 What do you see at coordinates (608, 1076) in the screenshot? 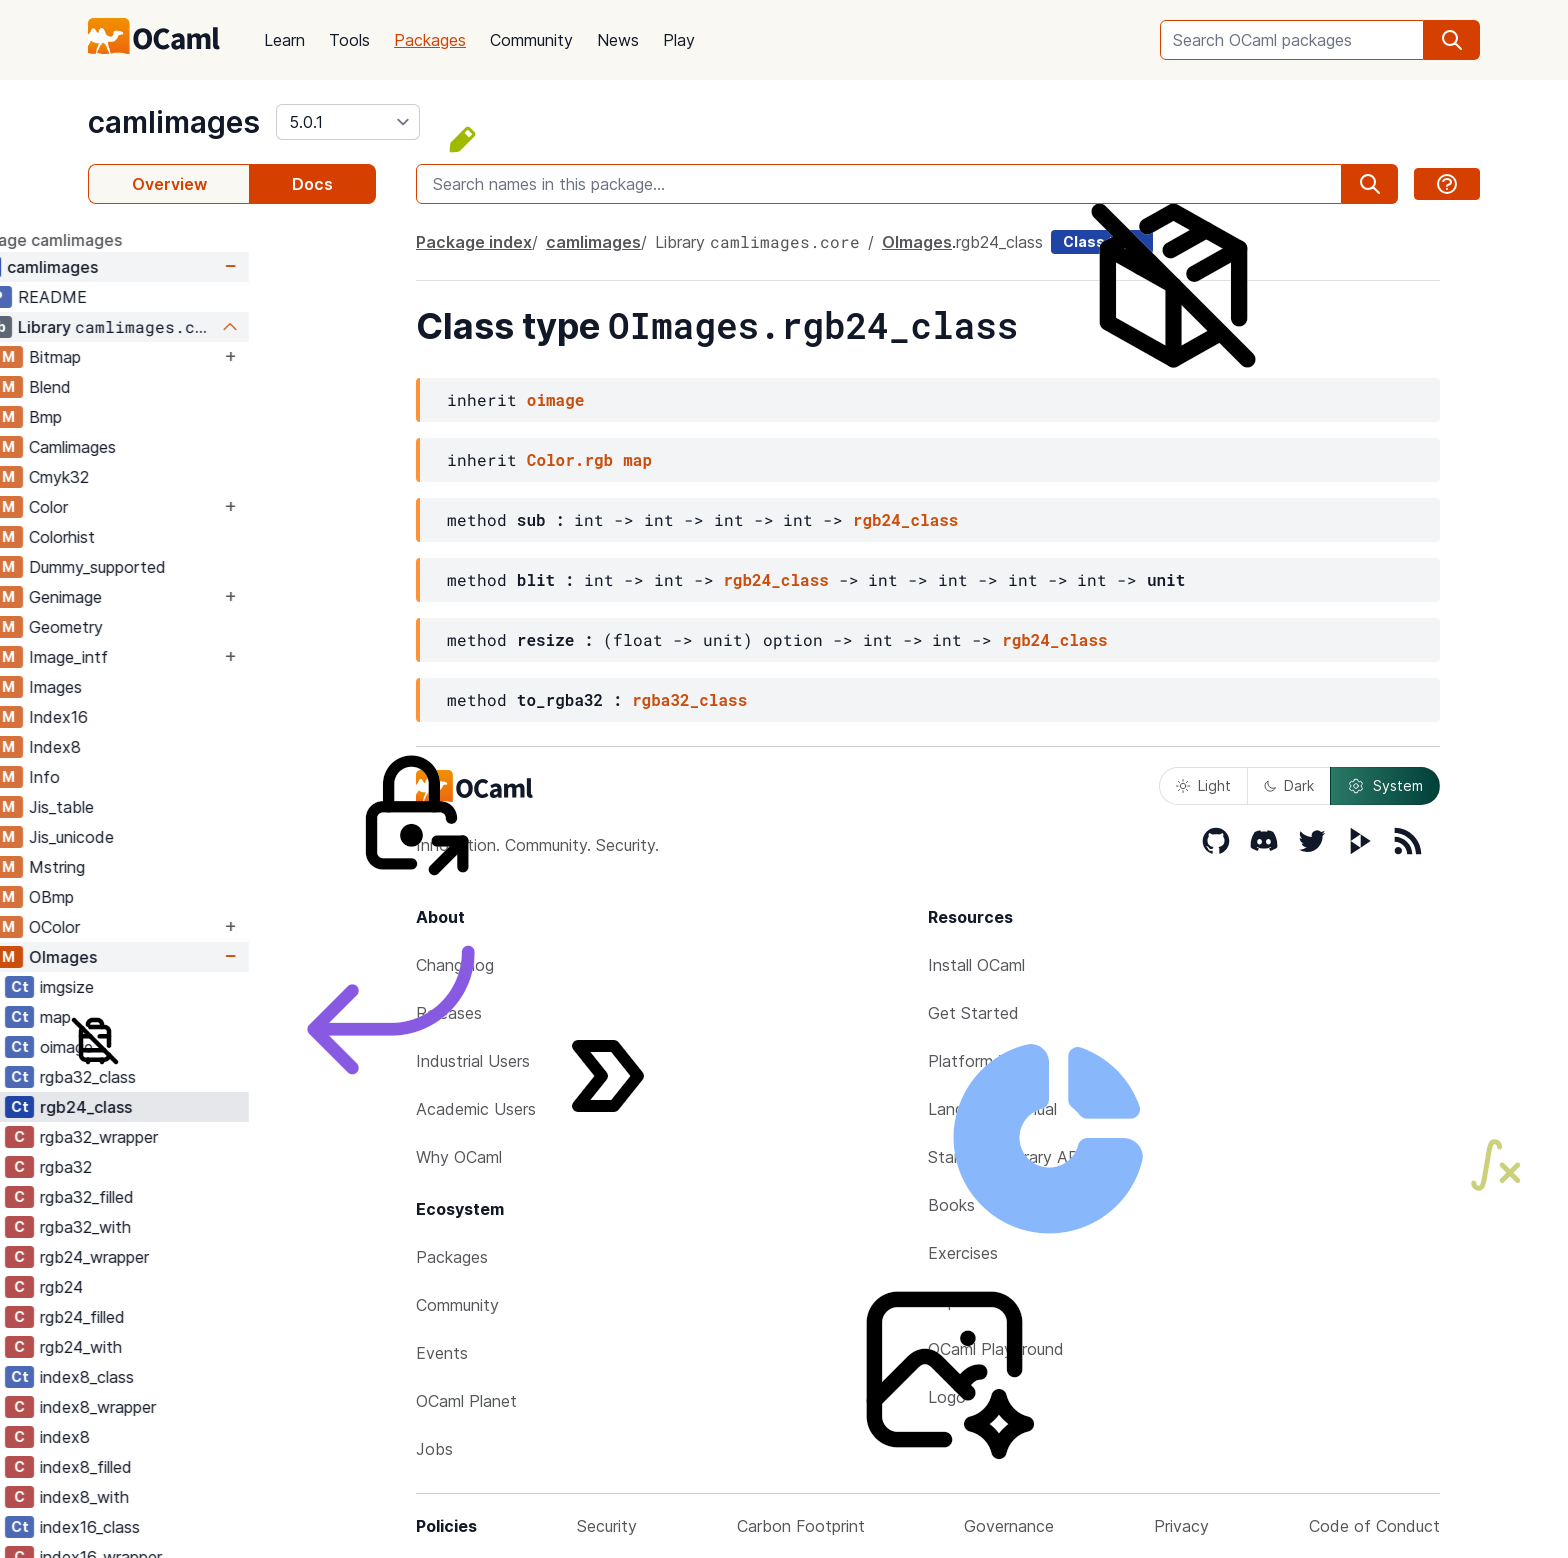
I see `navigate to the next item or step` at bounding box center [608, 1076].